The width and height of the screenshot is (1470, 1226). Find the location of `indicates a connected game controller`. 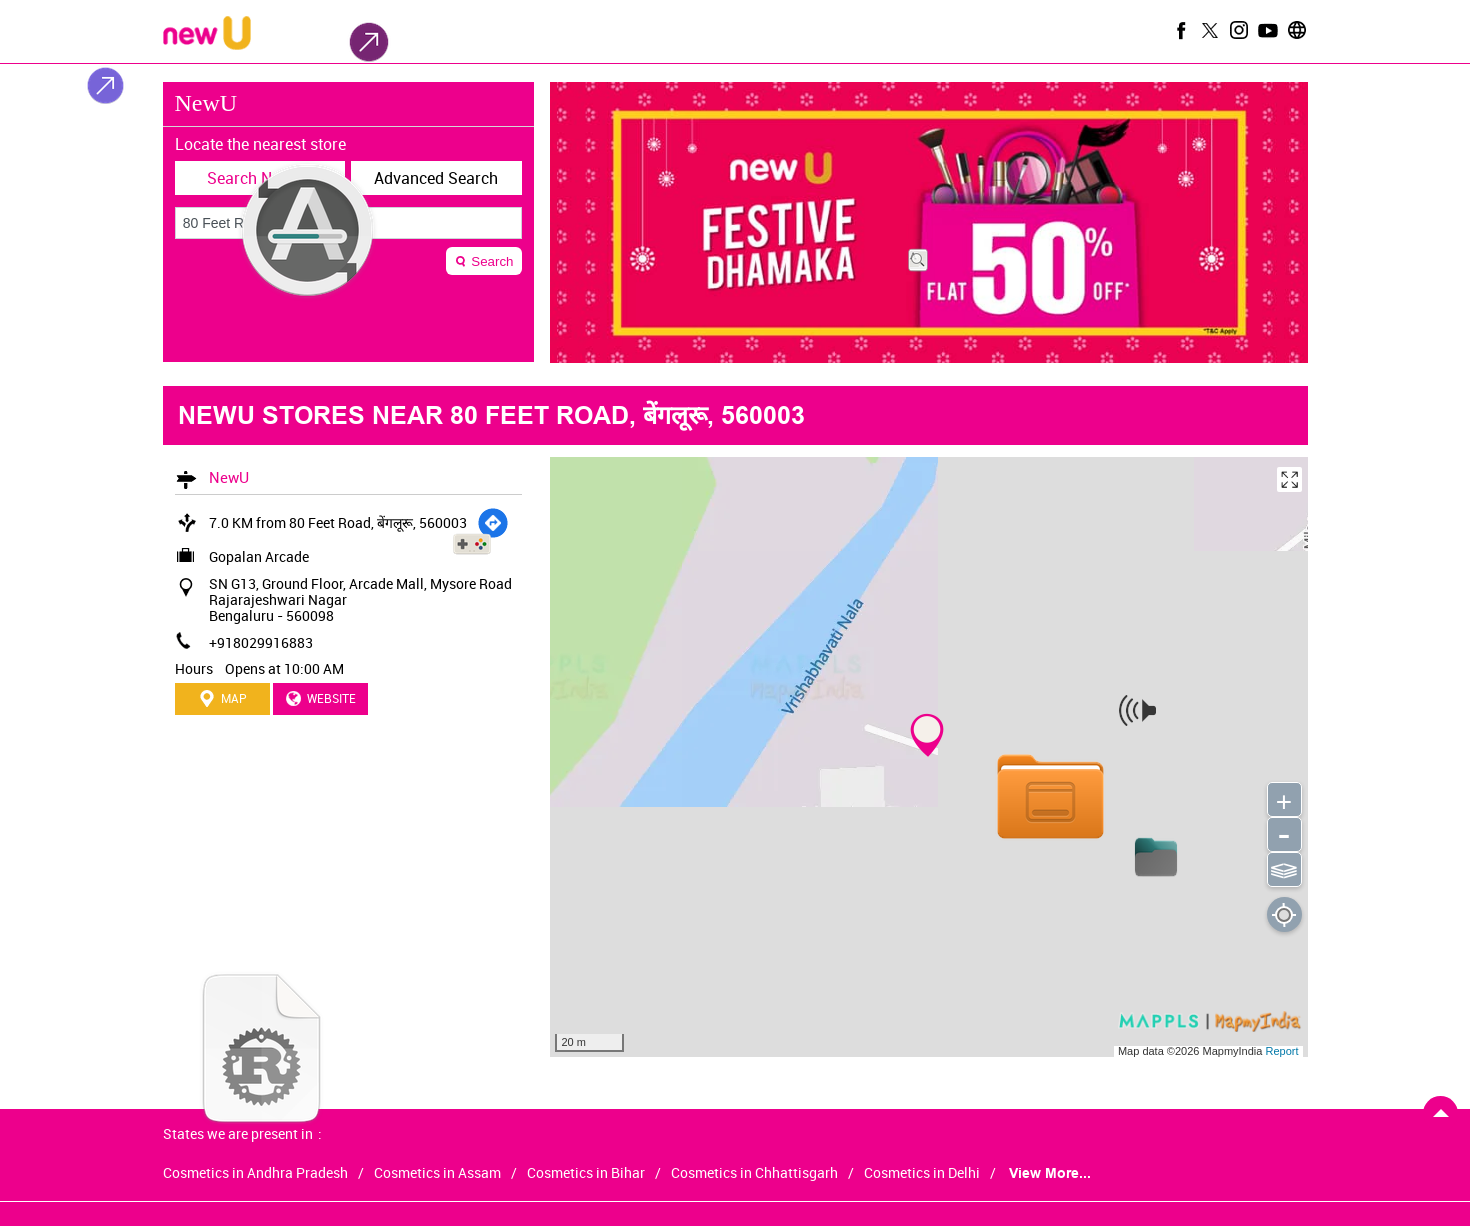

indicates a connected game controller is located at coordinates (472, 544).